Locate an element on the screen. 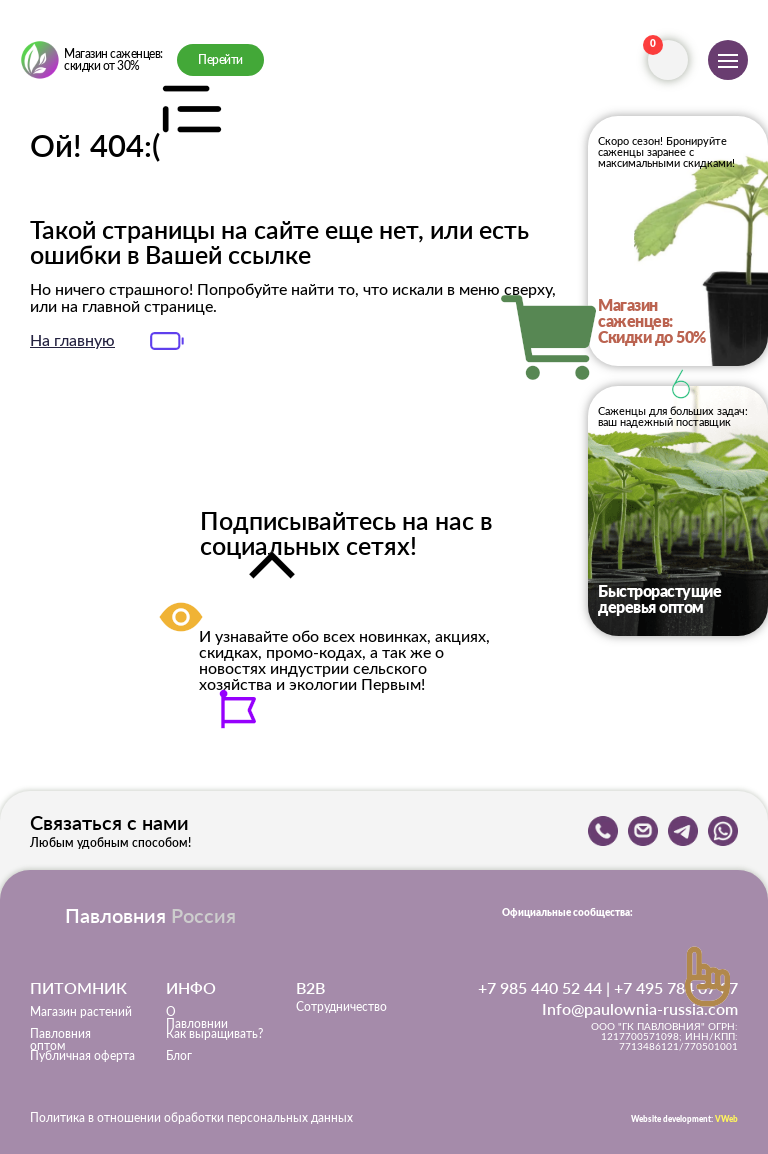 This screenshot has height=1154, width=768. tap to select or indicate something is located at coordinates (707, 976).